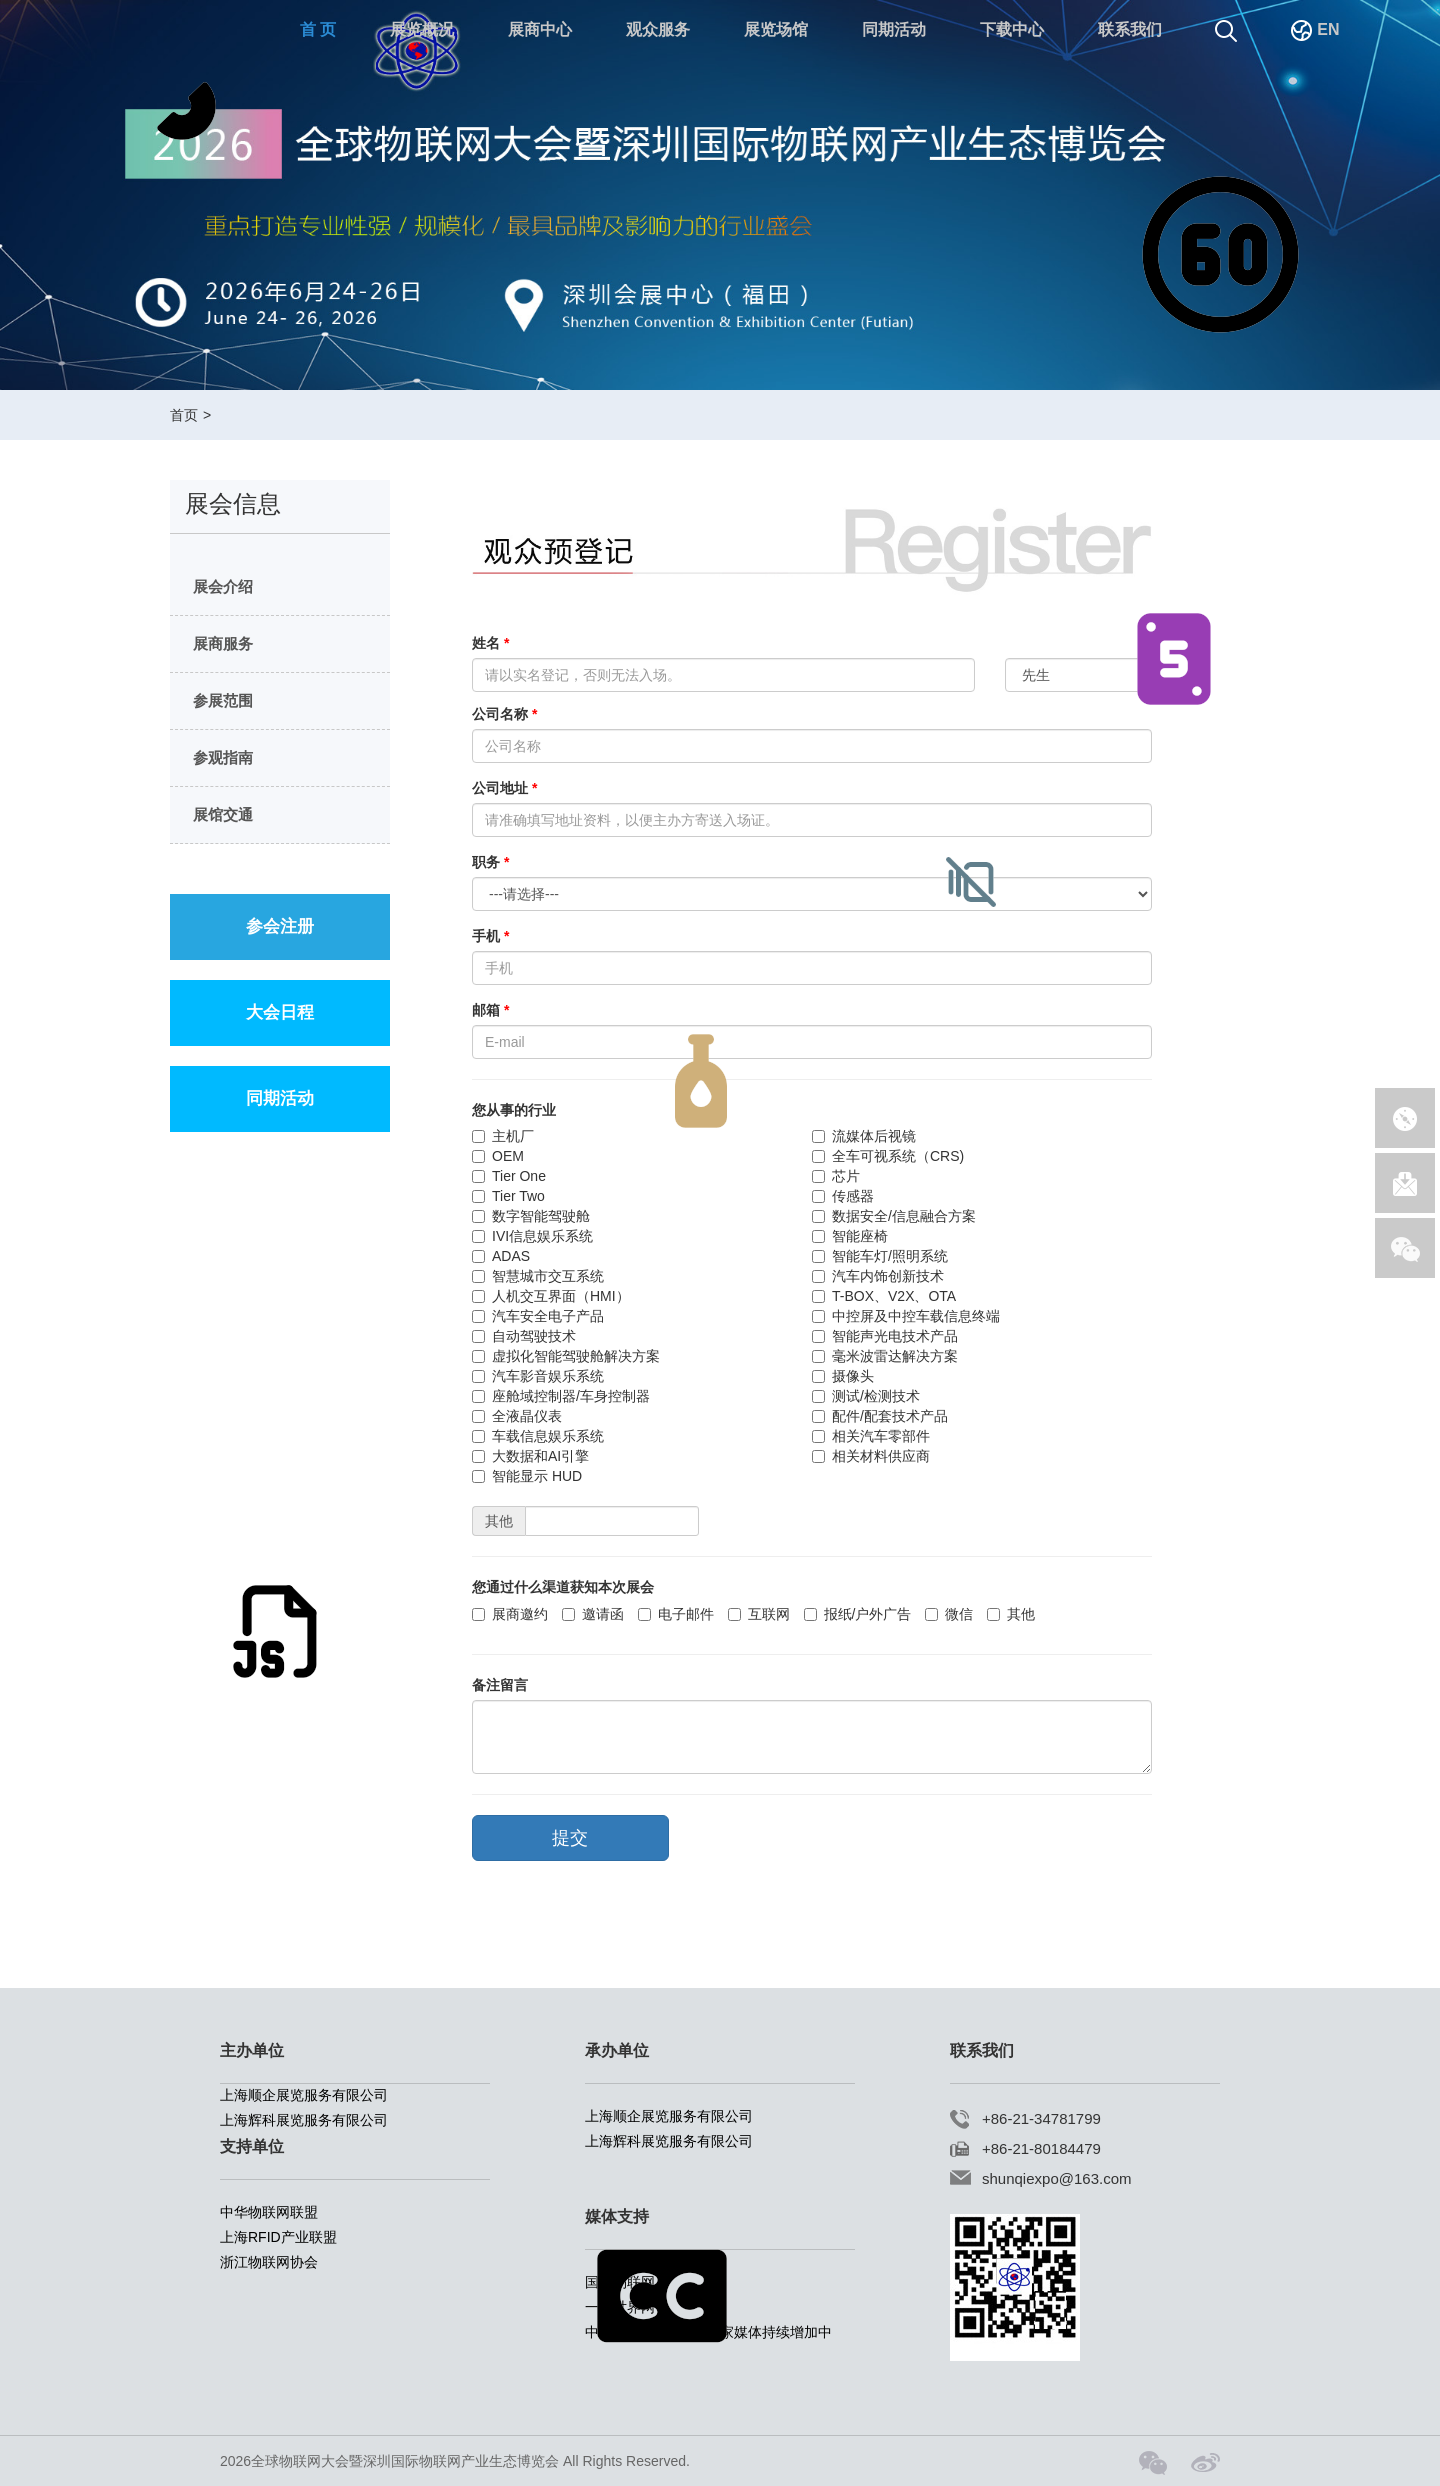 This screenshot has height=2486, width=1440. What do you see at coordinates (1174, 659) in the screenshot?
I see `select the five card in a card game` at bounding box center [1174, 659].